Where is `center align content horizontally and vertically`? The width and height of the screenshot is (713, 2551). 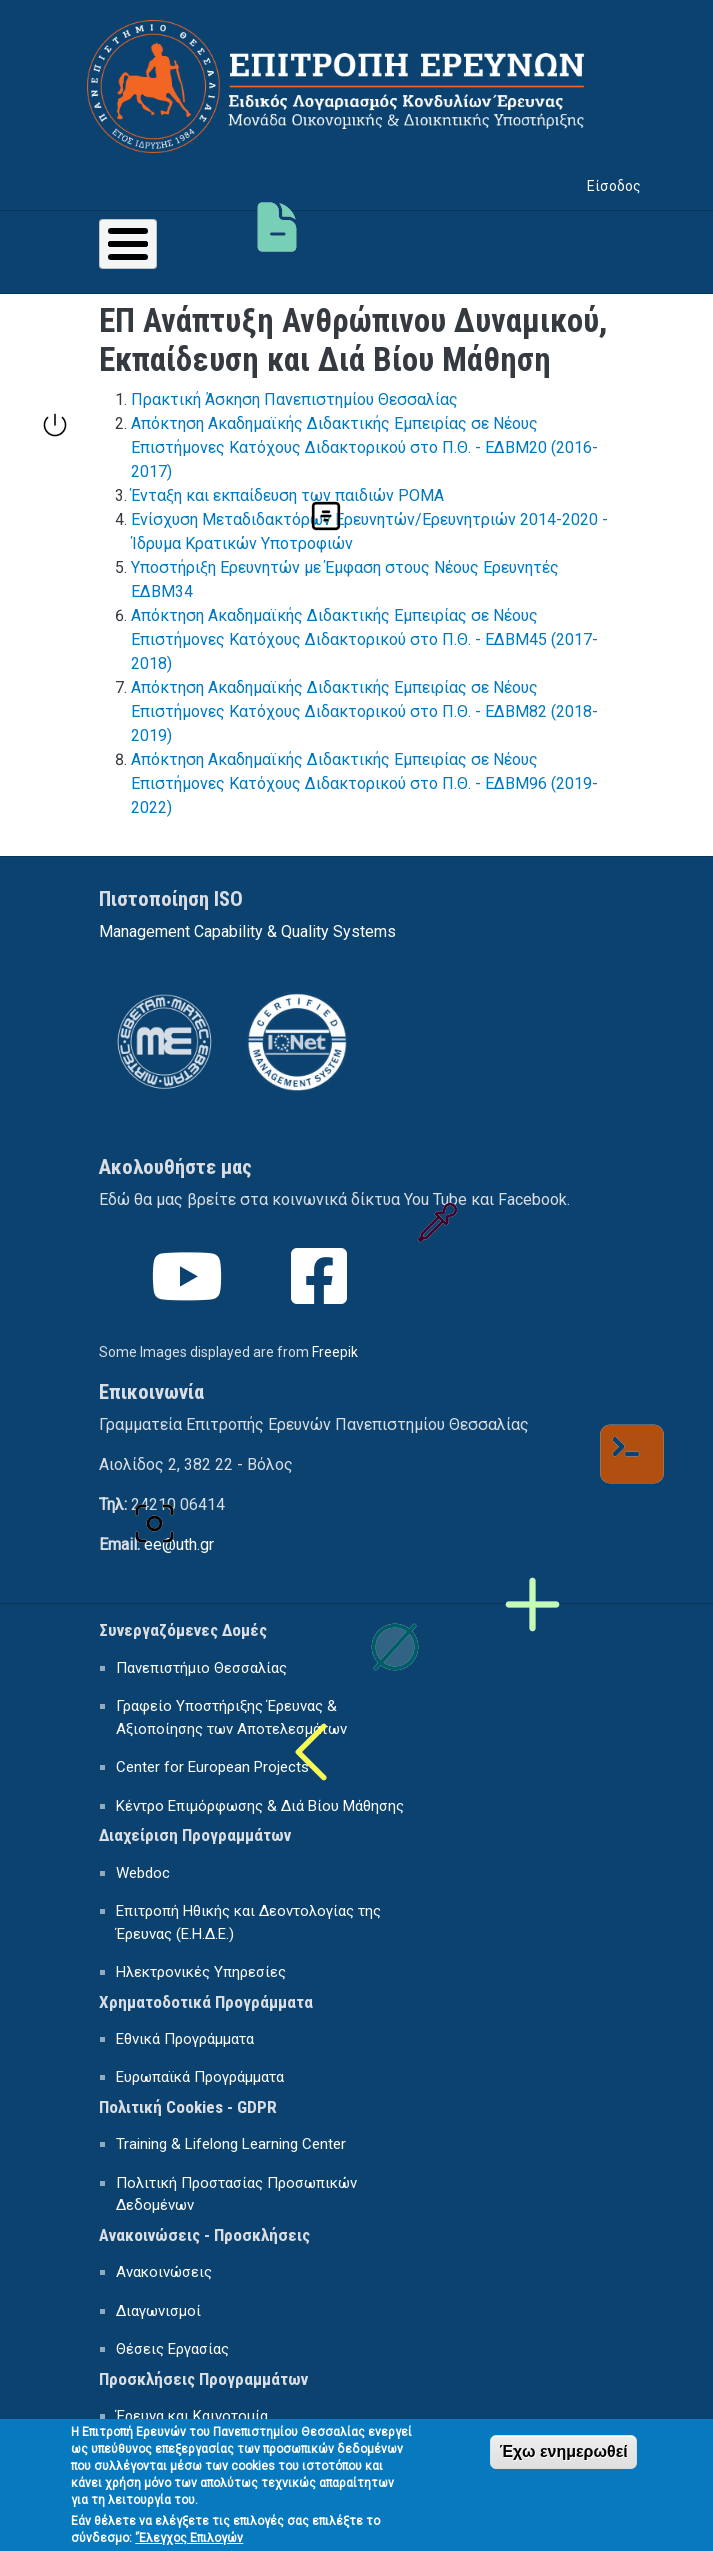 center align content horizontally and vertically is located at coordinates (326, 516).